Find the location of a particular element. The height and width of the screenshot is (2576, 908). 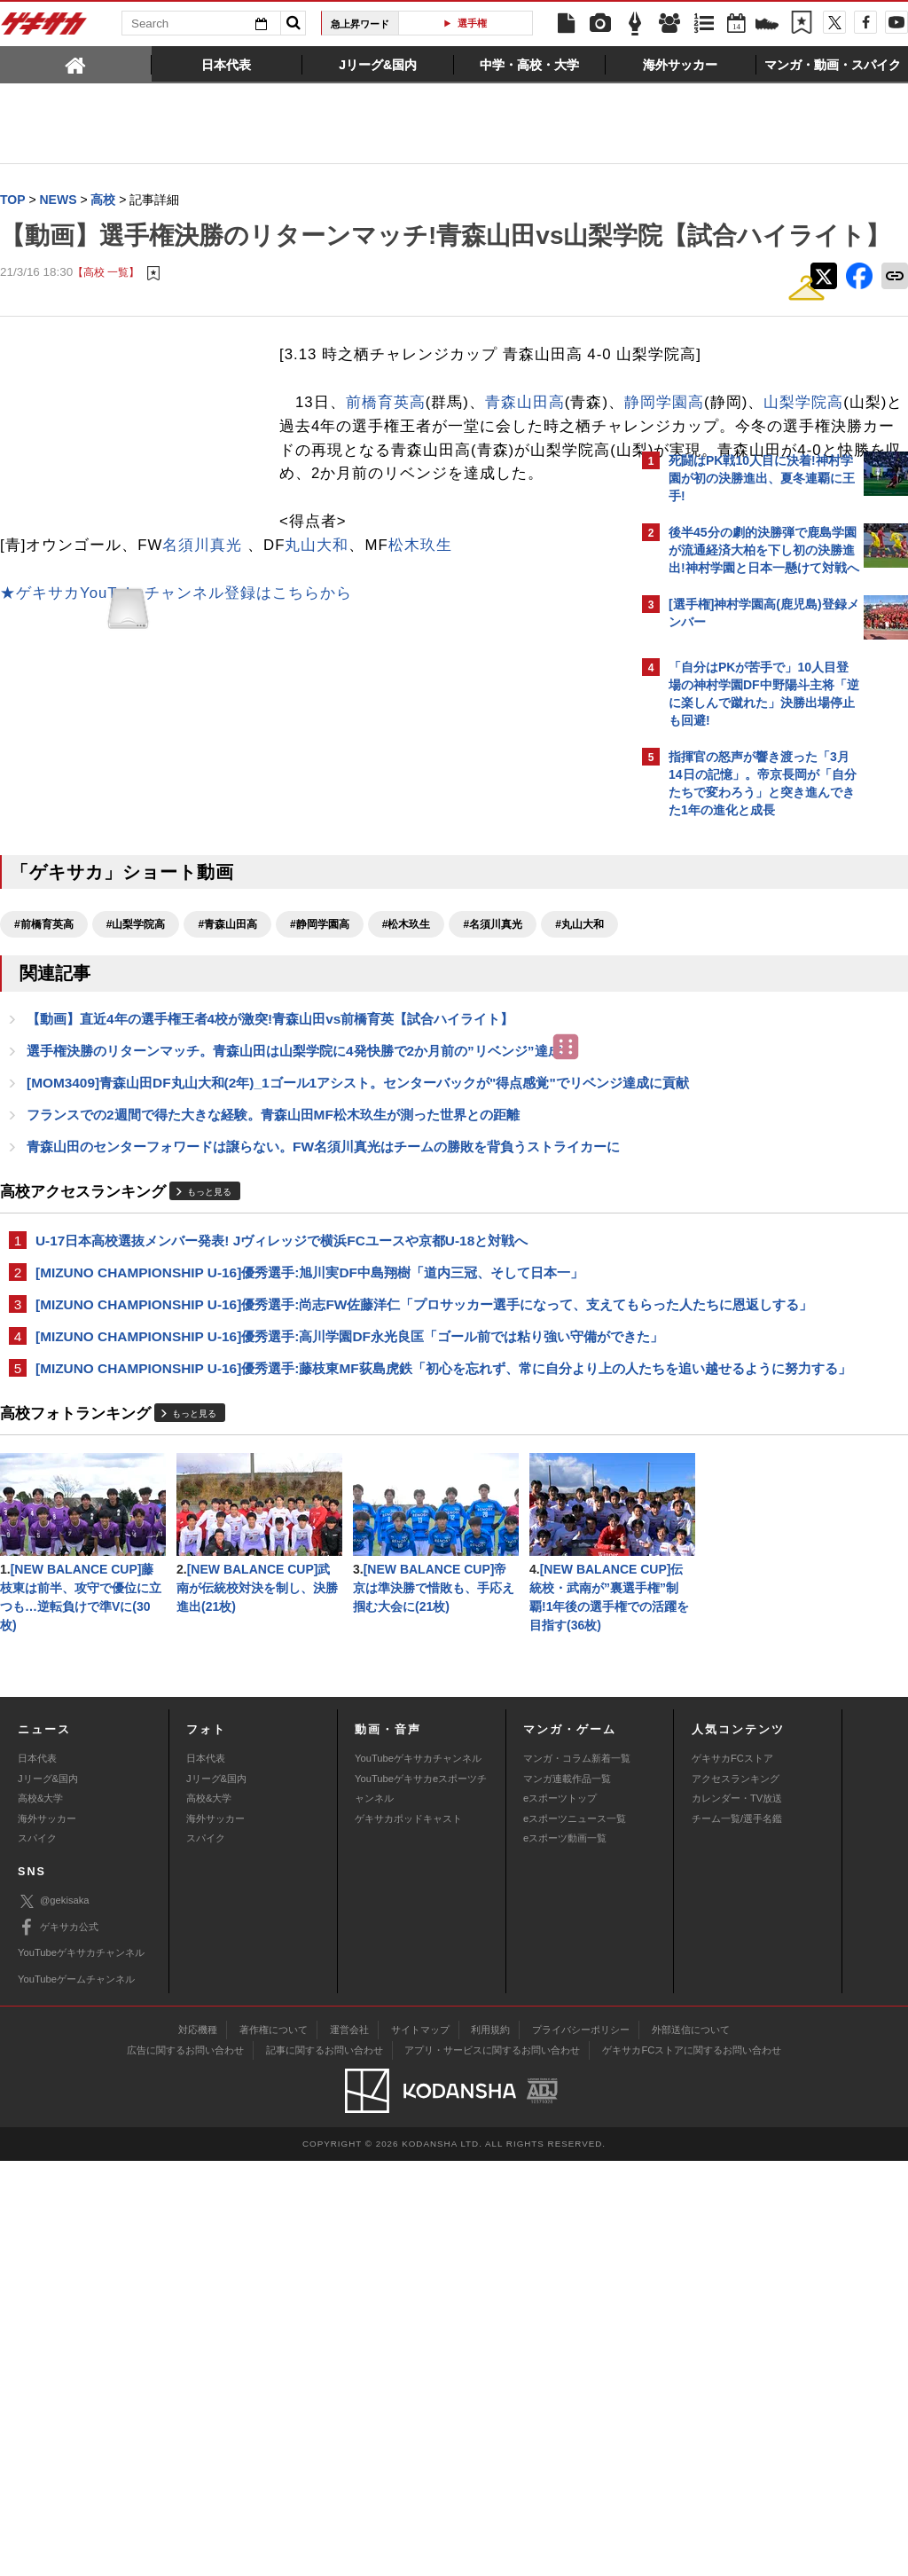

access wardrobe or clothing options is located at coordinates (806, 289).